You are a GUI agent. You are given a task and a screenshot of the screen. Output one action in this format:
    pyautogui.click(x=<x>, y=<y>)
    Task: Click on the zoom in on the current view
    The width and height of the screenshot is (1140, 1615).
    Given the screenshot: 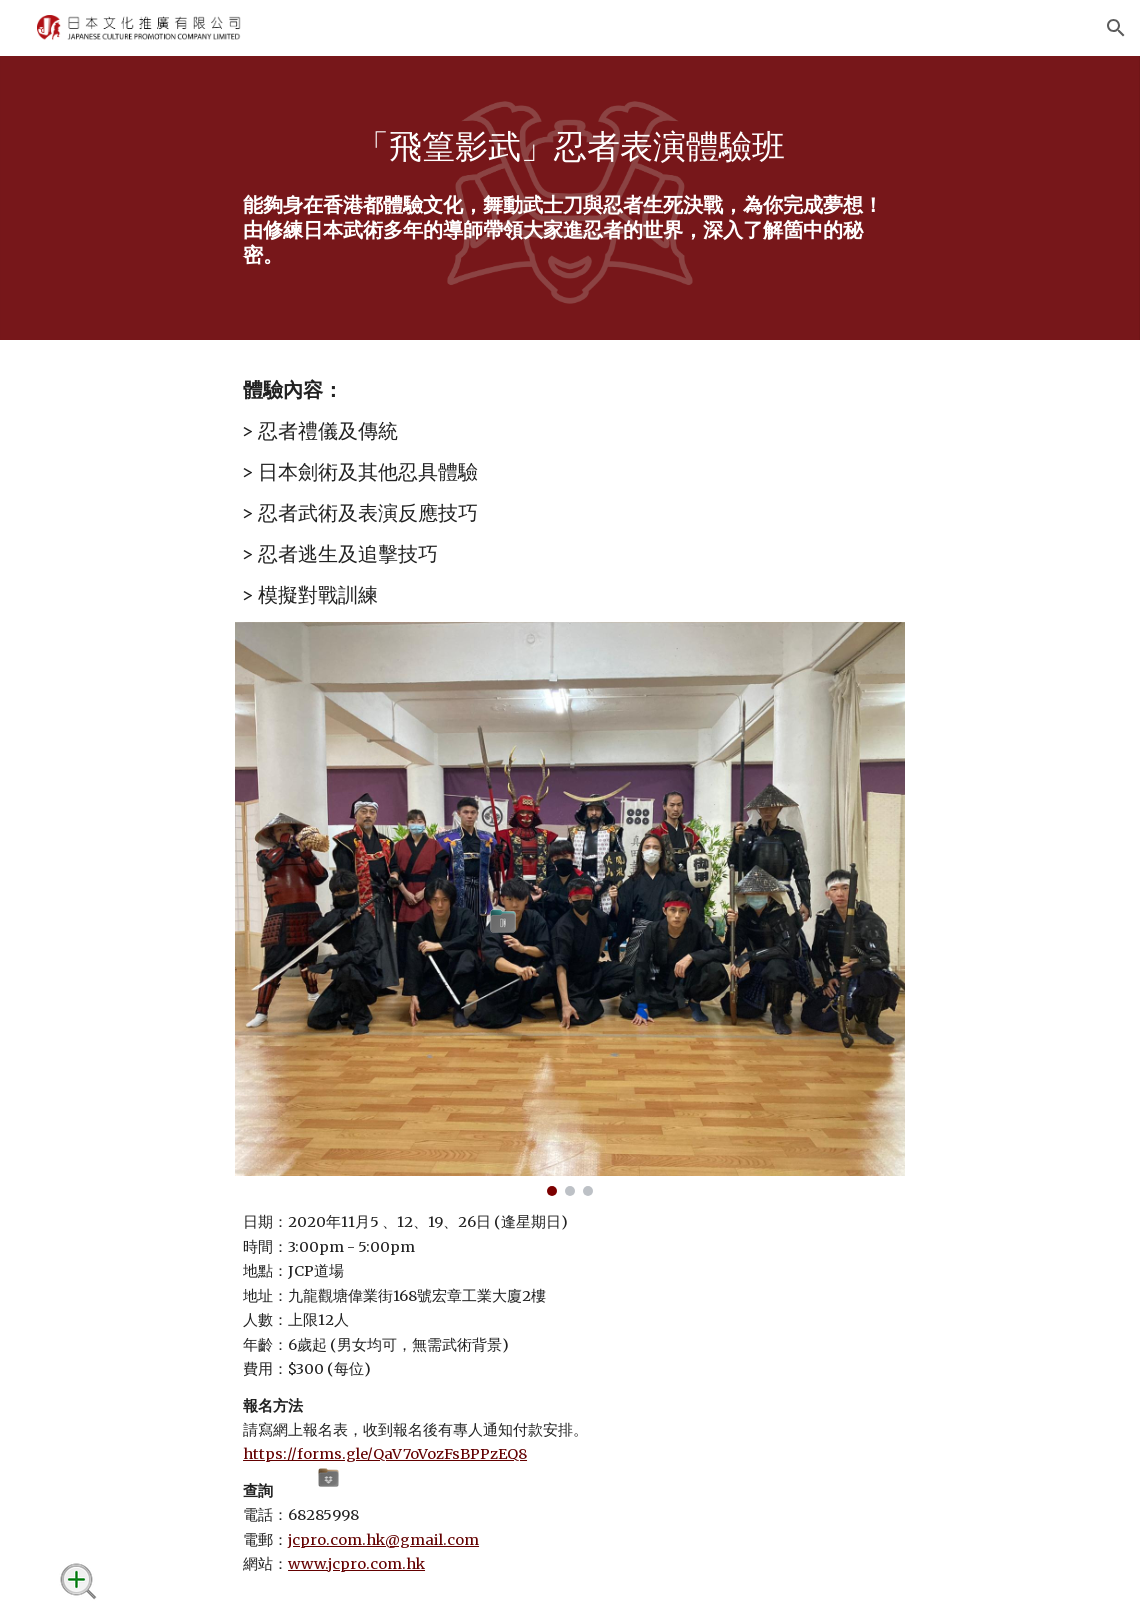 What is the action you would take?
    pyautogui.click(x=78, y=1581)
    